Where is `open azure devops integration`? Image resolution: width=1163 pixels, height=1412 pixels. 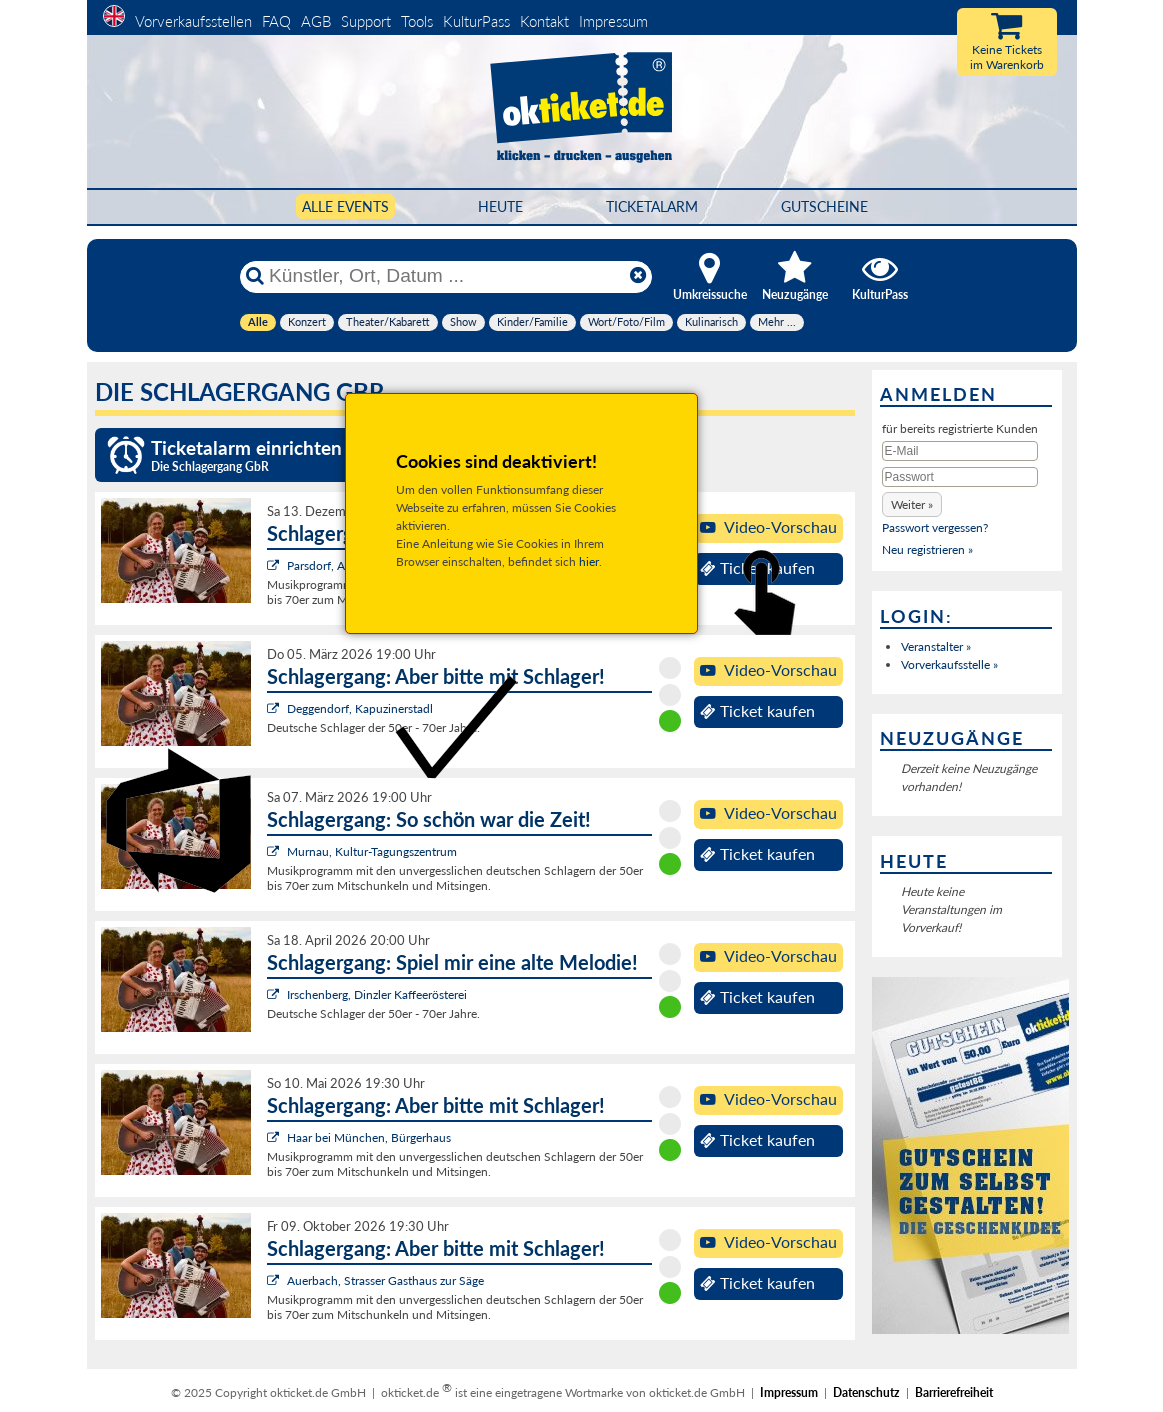 open azure devops integration is located at coordinates (178, 820).